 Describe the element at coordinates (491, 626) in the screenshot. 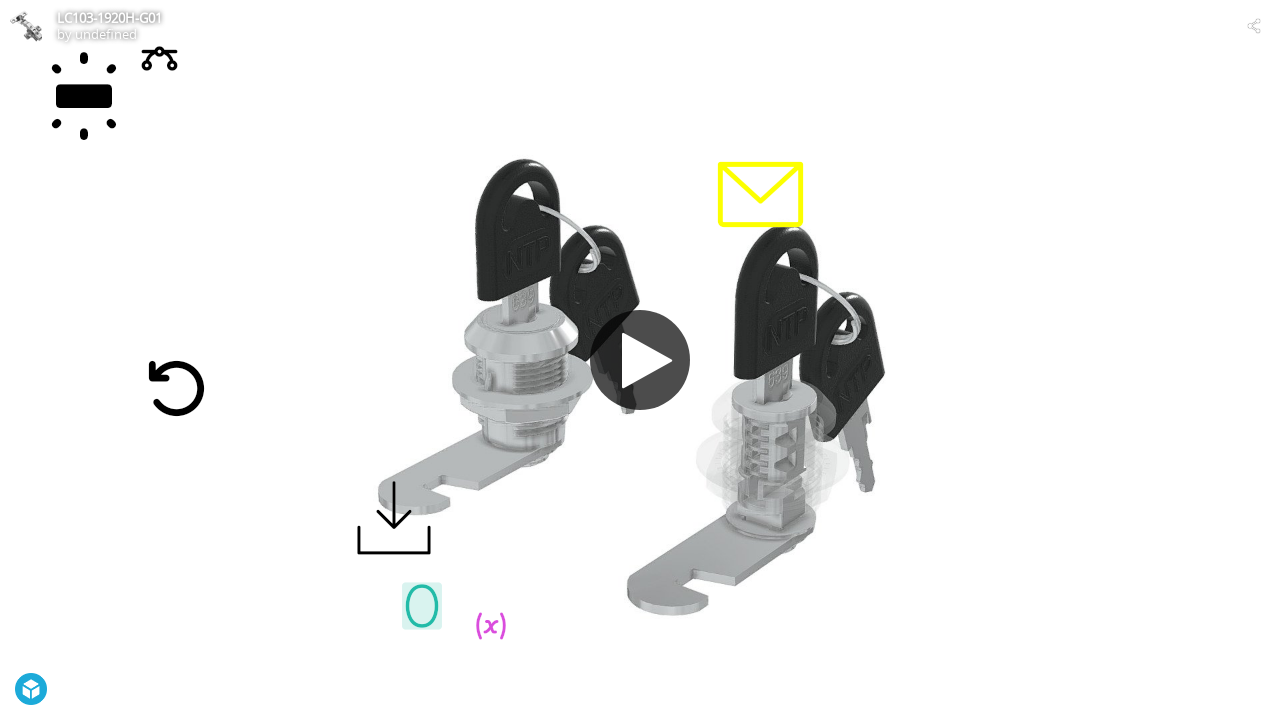

I see `represents a variable or dynamic value in code` at that location.